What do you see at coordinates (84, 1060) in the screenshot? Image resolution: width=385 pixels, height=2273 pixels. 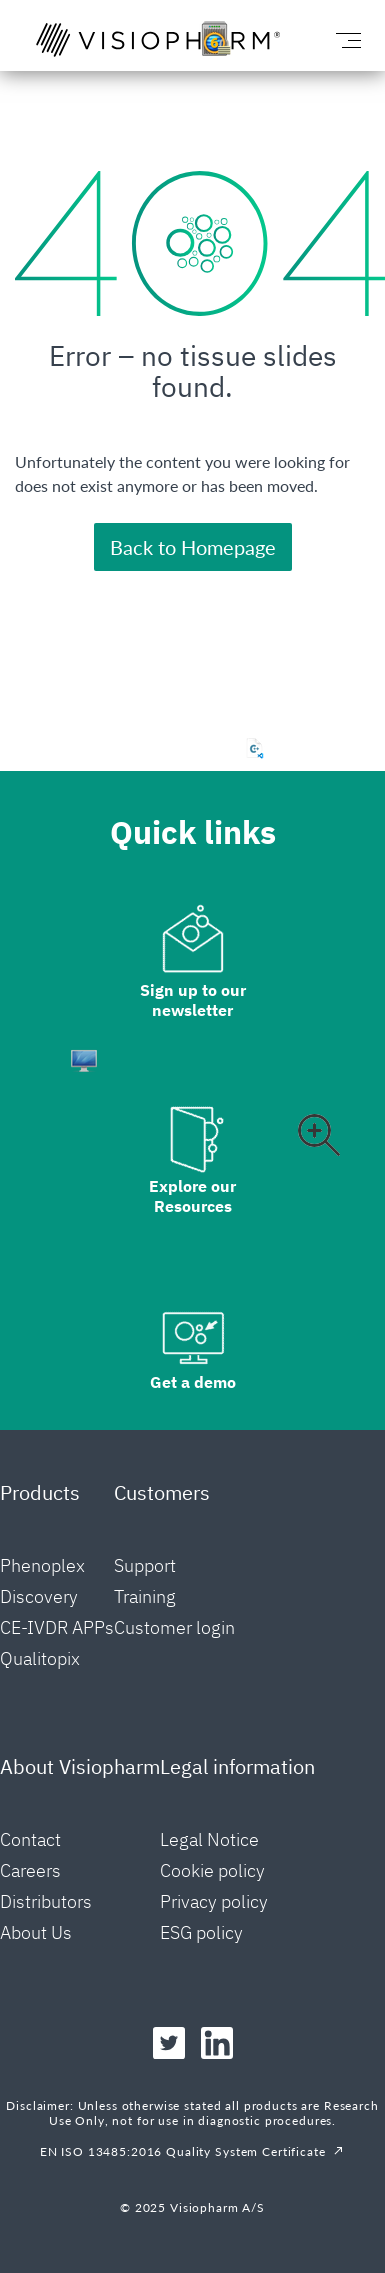 I see `apple cinema display monitor` at bounding box center [84, 1060].